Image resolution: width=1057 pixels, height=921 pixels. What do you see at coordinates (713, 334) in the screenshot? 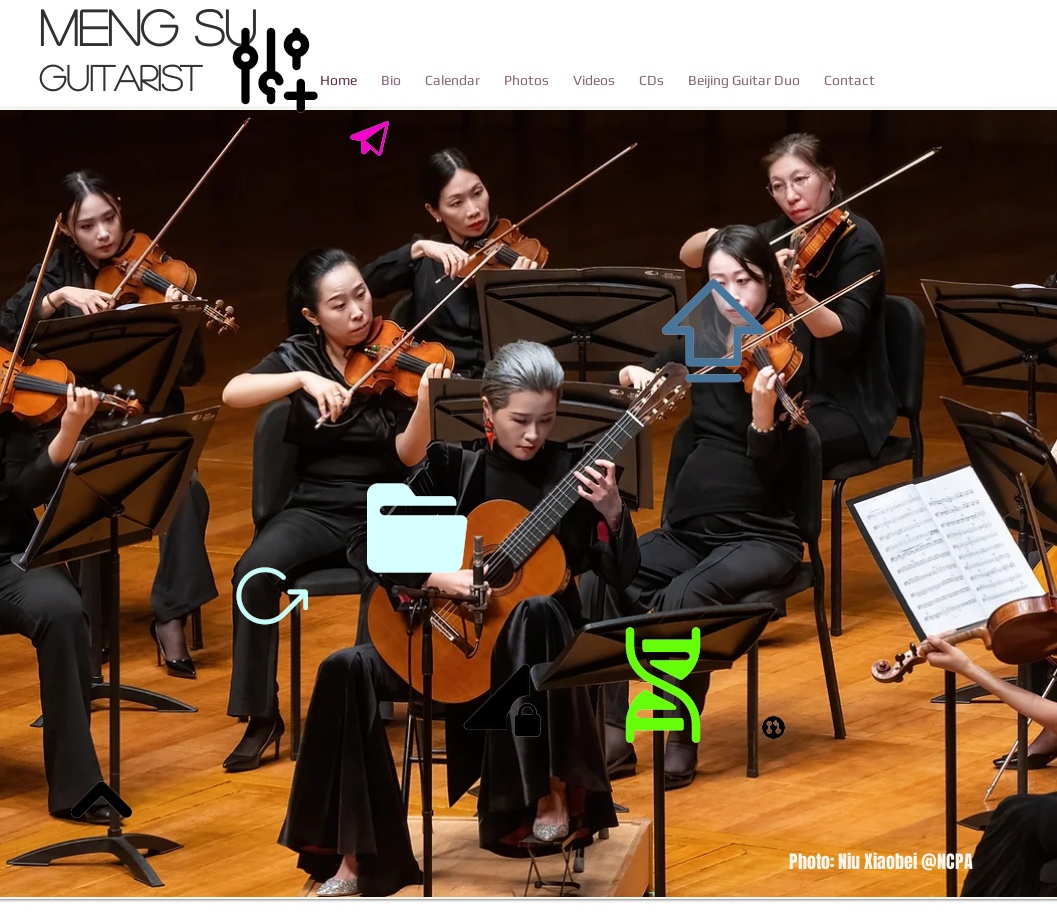
I see `upload a file or document` at bounding box center [713, 334].